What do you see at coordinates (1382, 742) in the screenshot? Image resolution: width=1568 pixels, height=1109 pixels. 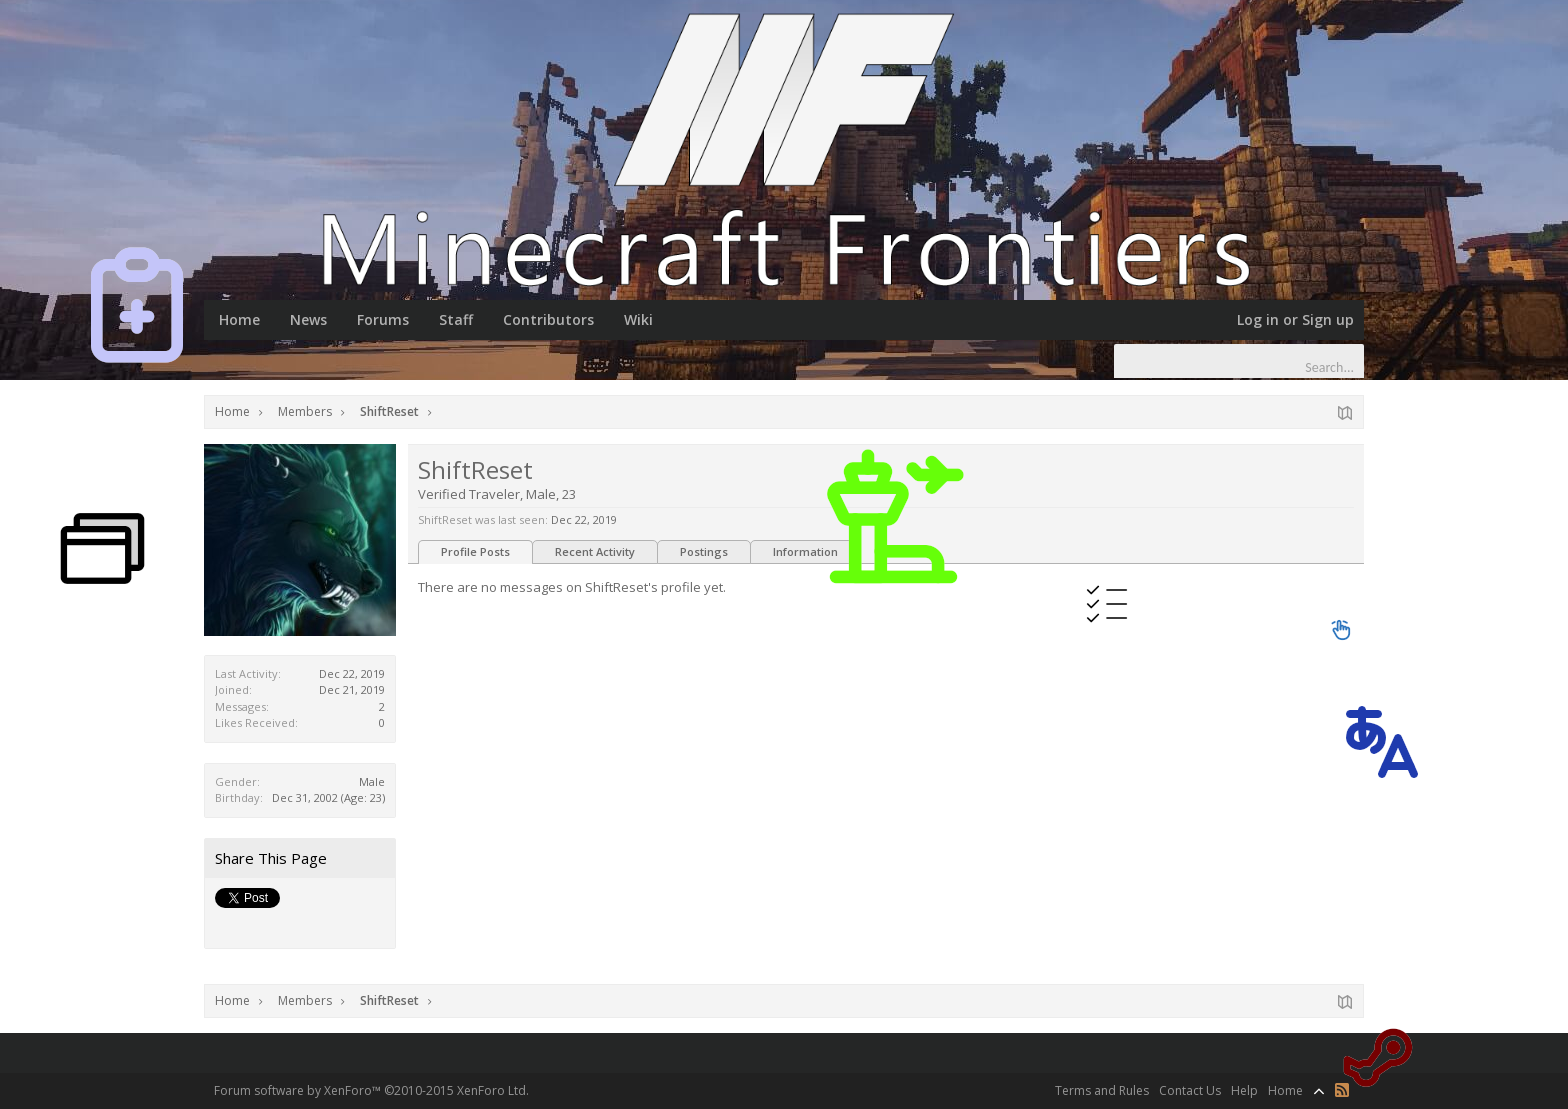 I see `switch to Japanese hiragana input` at bounding box center [1382, 742].